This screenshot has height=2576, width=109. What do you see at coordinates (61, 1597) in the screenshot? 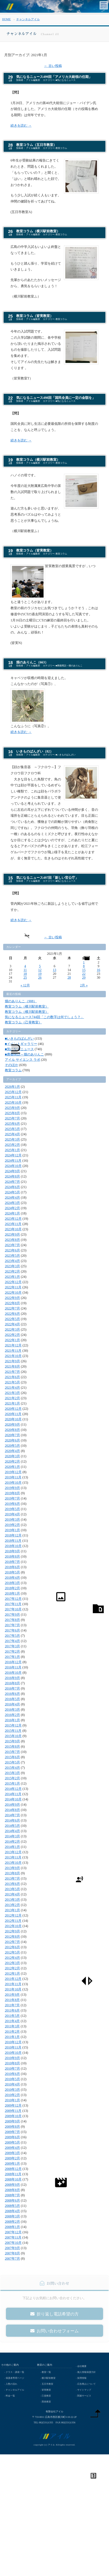
I see `view photos or images` at bounding box center [61, 1597].